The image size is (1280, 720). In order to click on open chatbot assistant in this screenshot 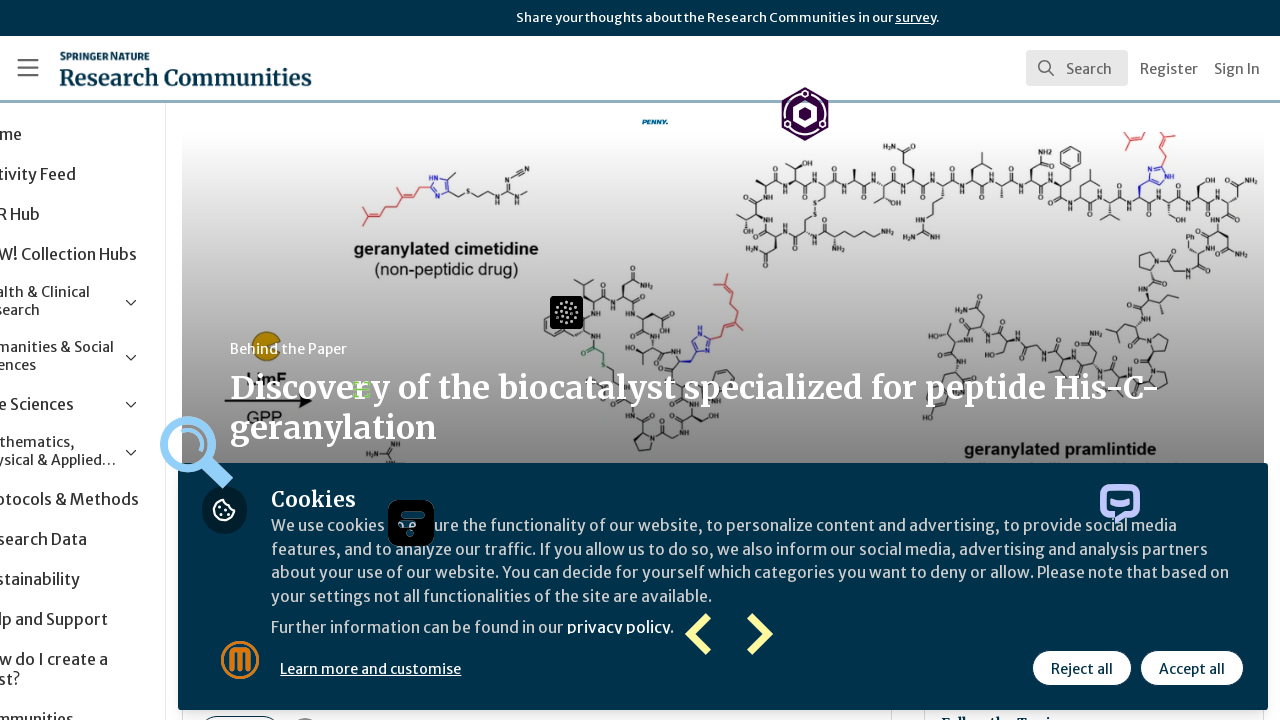, I will do `click(1120, 504)`.